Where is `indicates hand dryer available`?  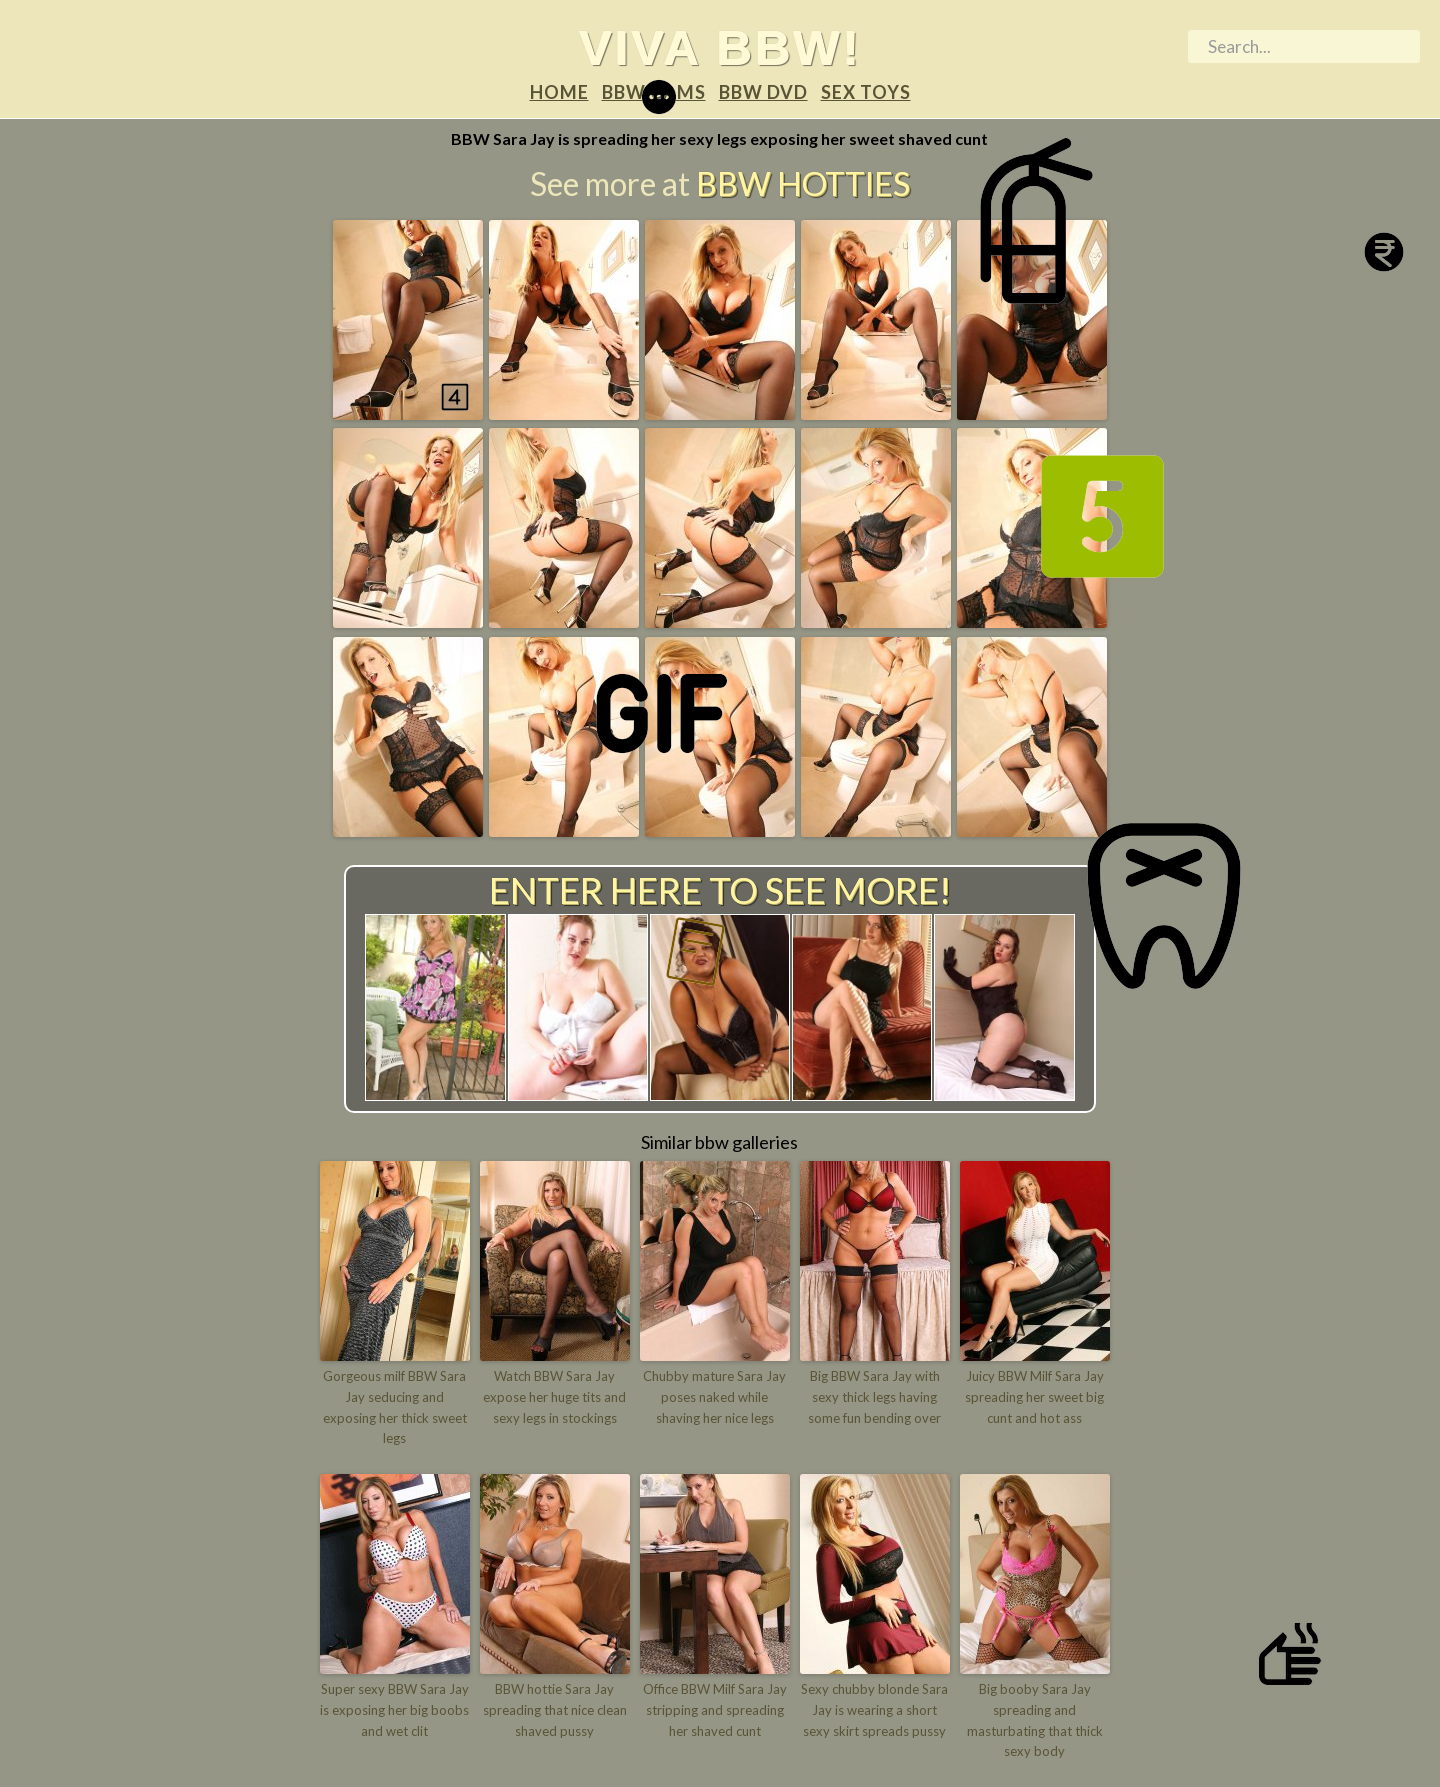
indicates hand dryer available is located at coordinates (1291, 1652).